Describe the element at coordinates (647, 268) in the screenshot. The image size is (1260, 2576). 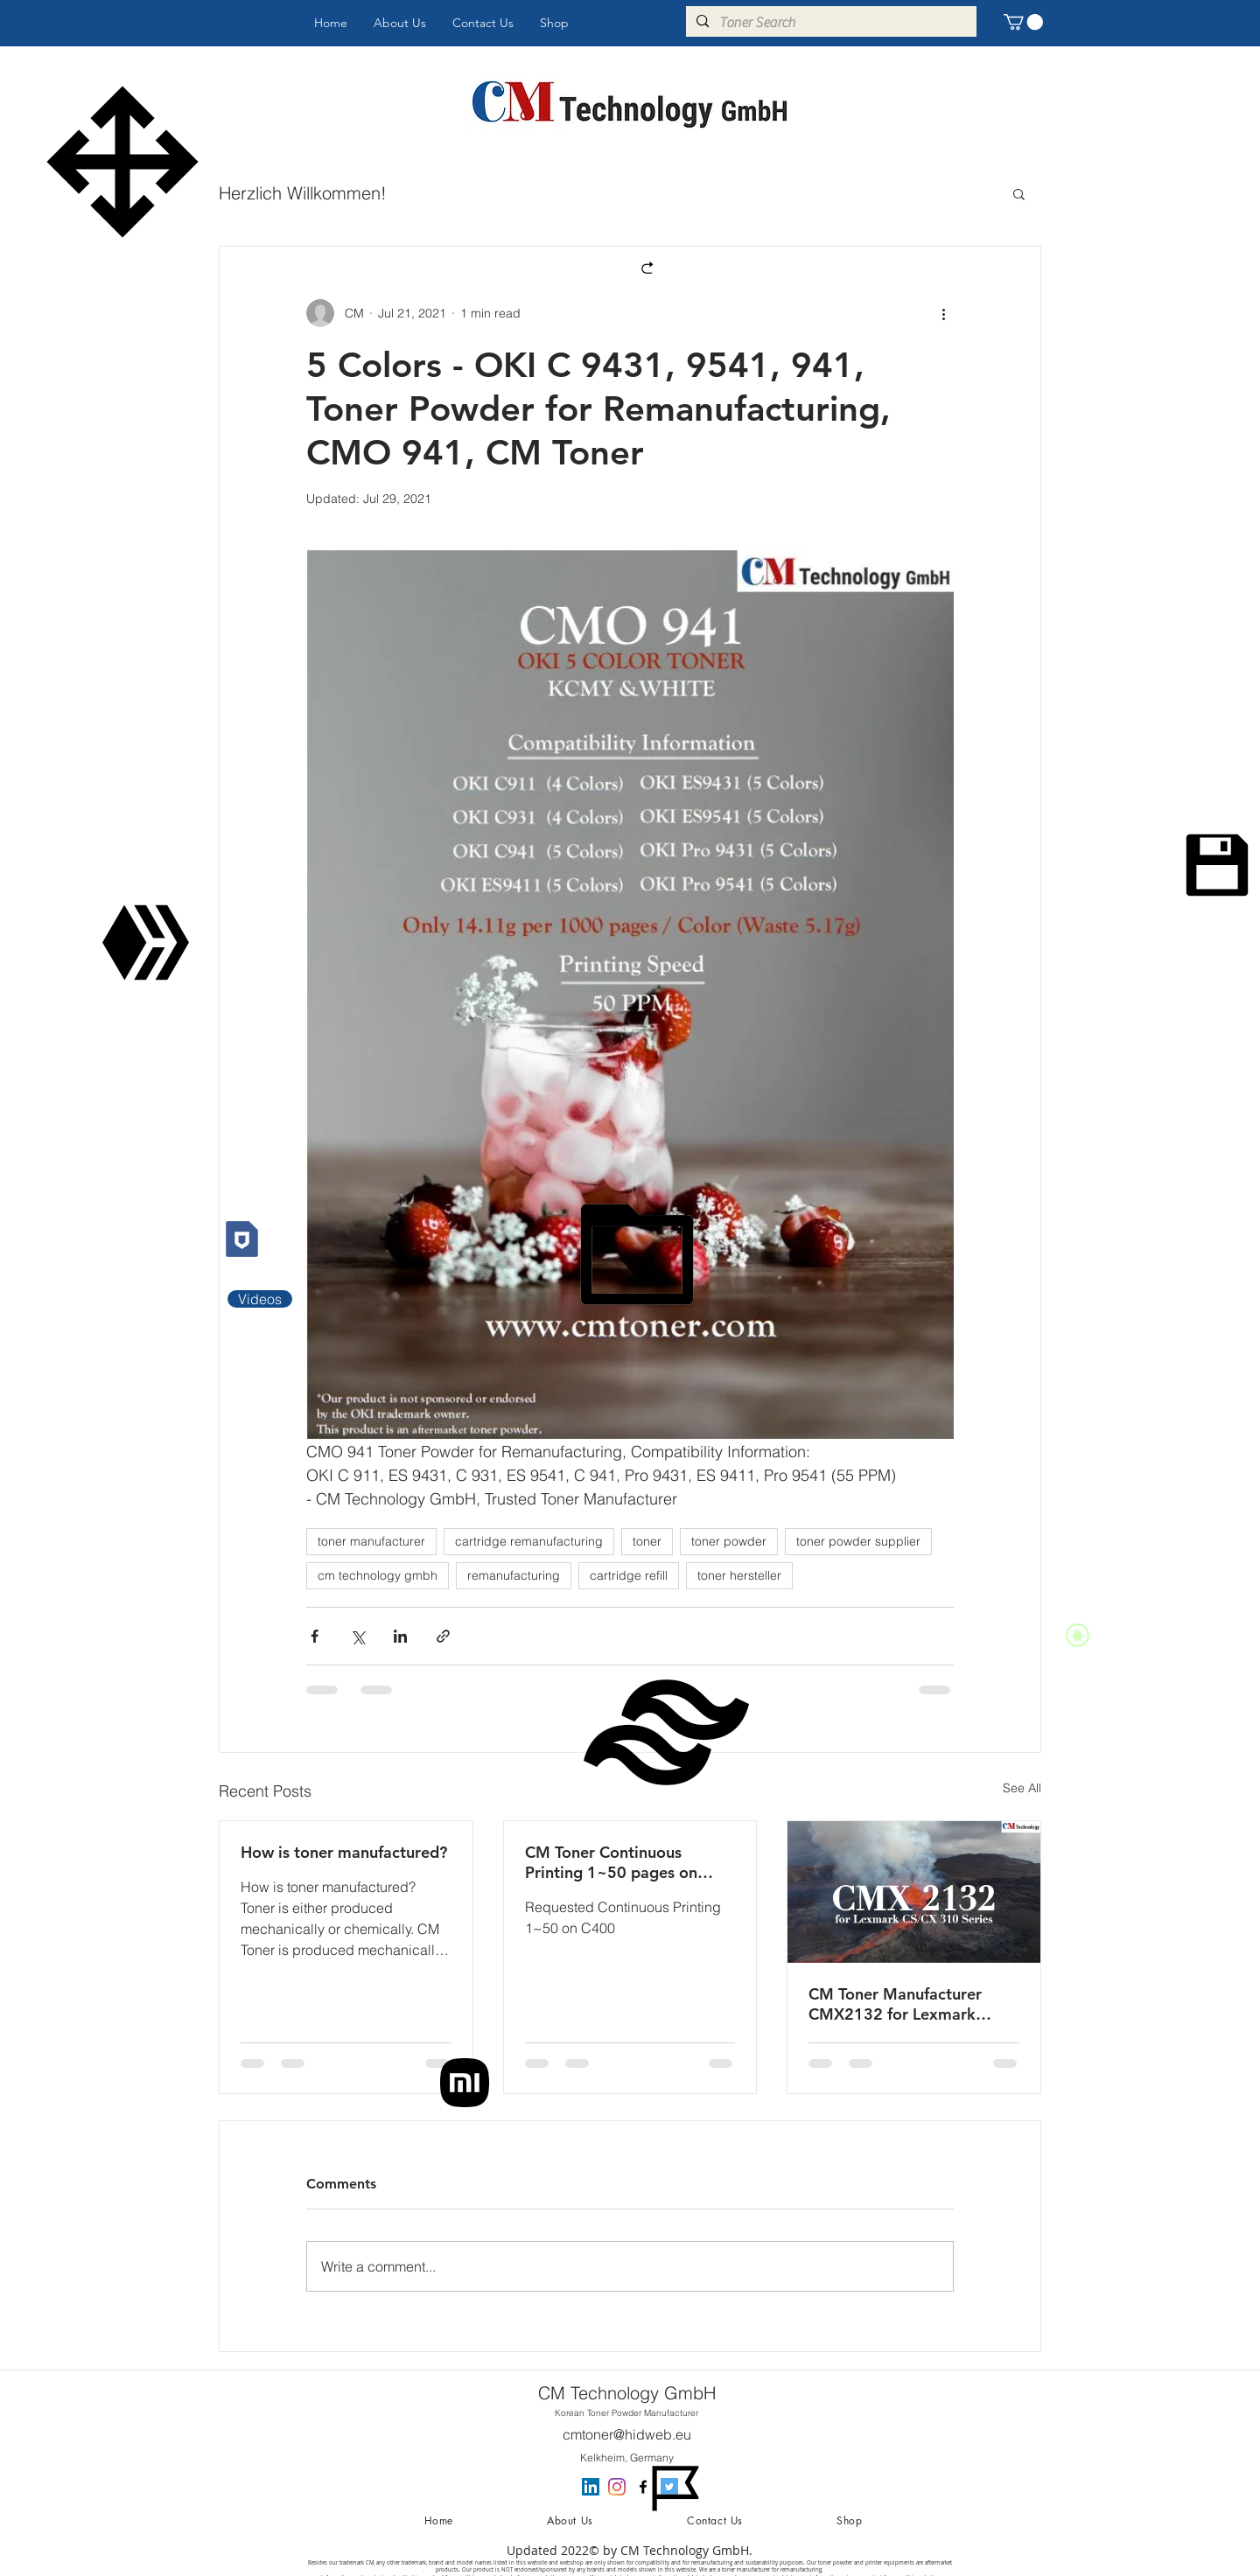
I see `redo the last action` at that location.